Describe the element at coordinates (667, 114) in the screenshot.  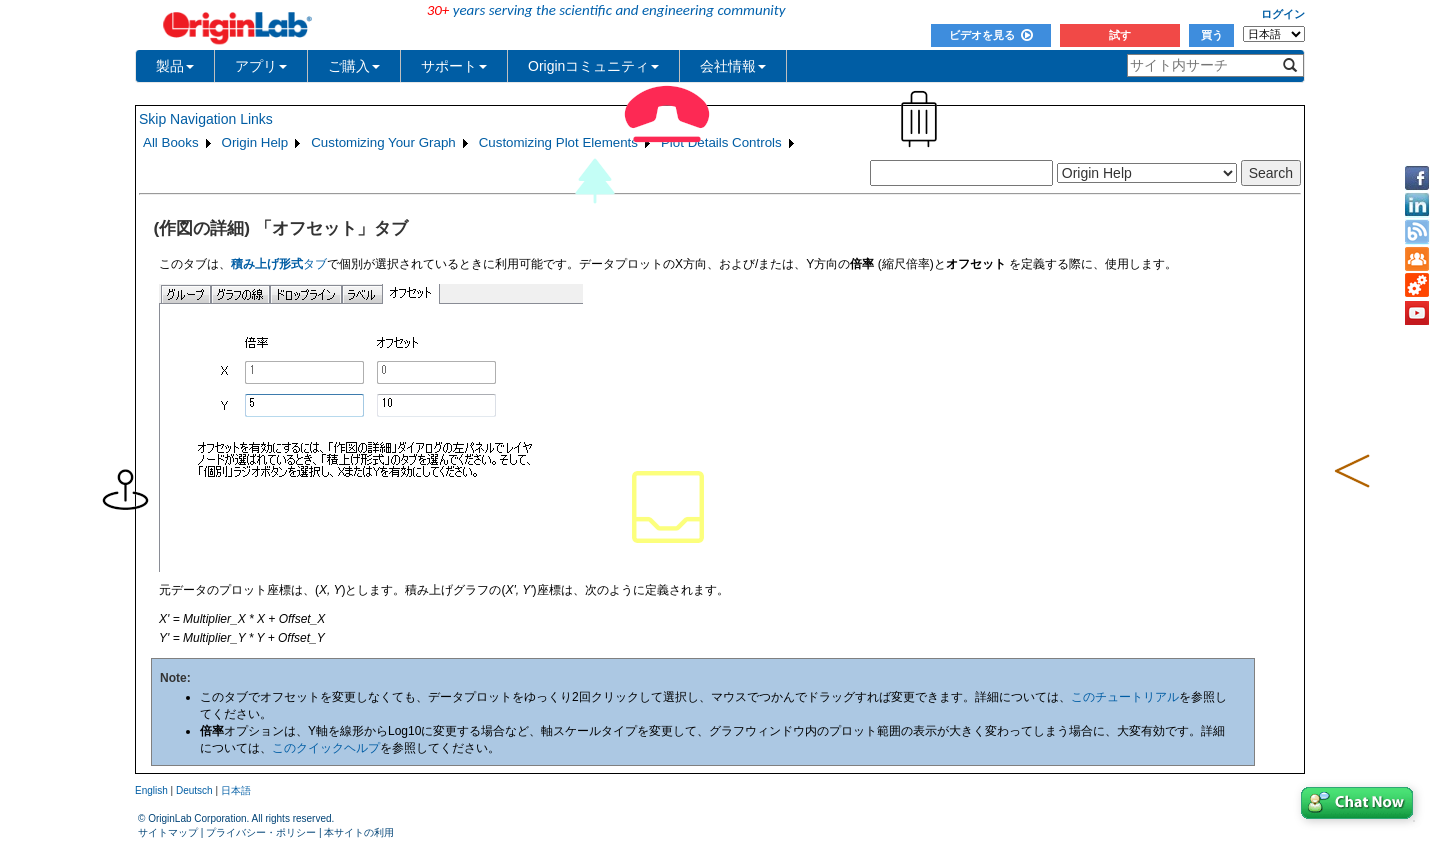
I see `end the current phone call` at that location.